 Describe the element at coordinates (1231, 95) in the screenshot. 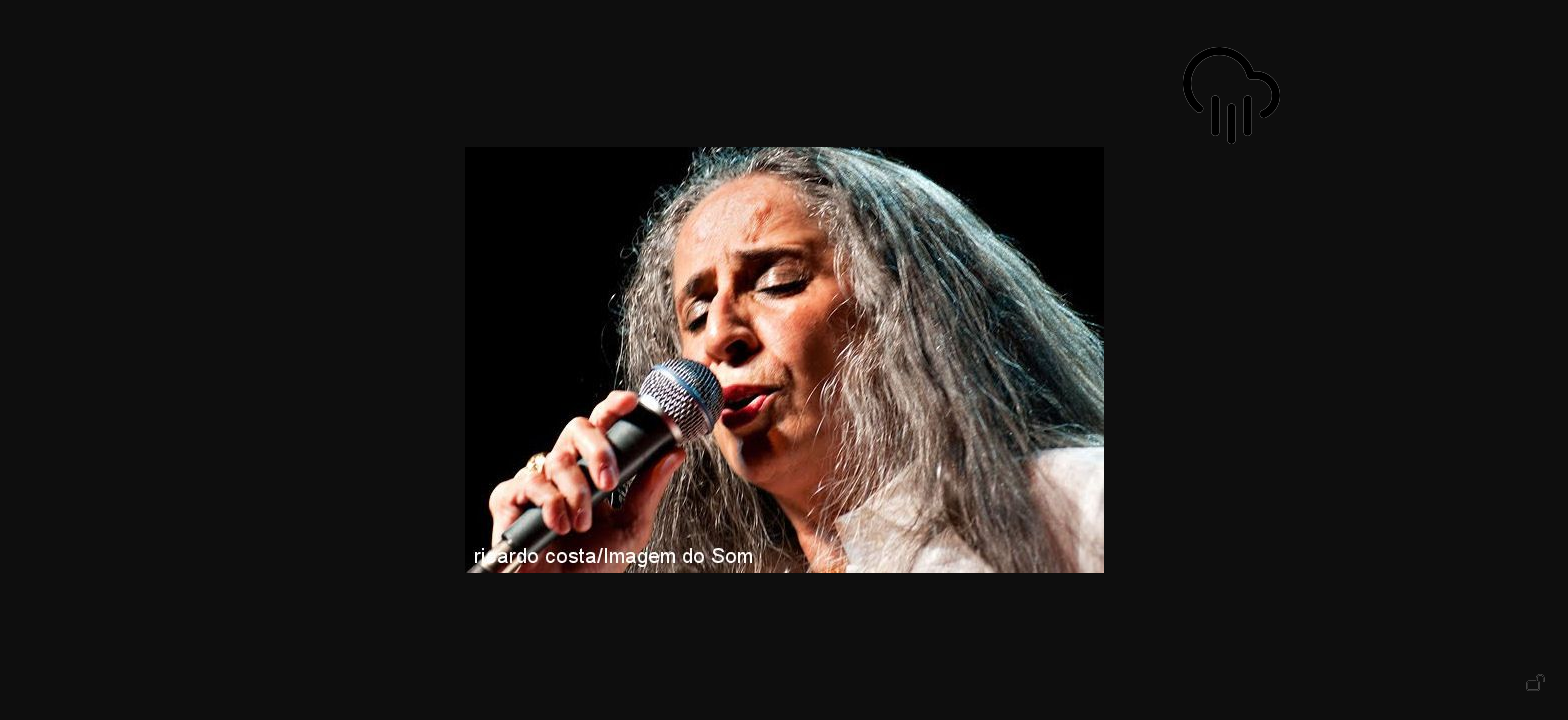

I see `indicates rainy weather conditions` at that location.